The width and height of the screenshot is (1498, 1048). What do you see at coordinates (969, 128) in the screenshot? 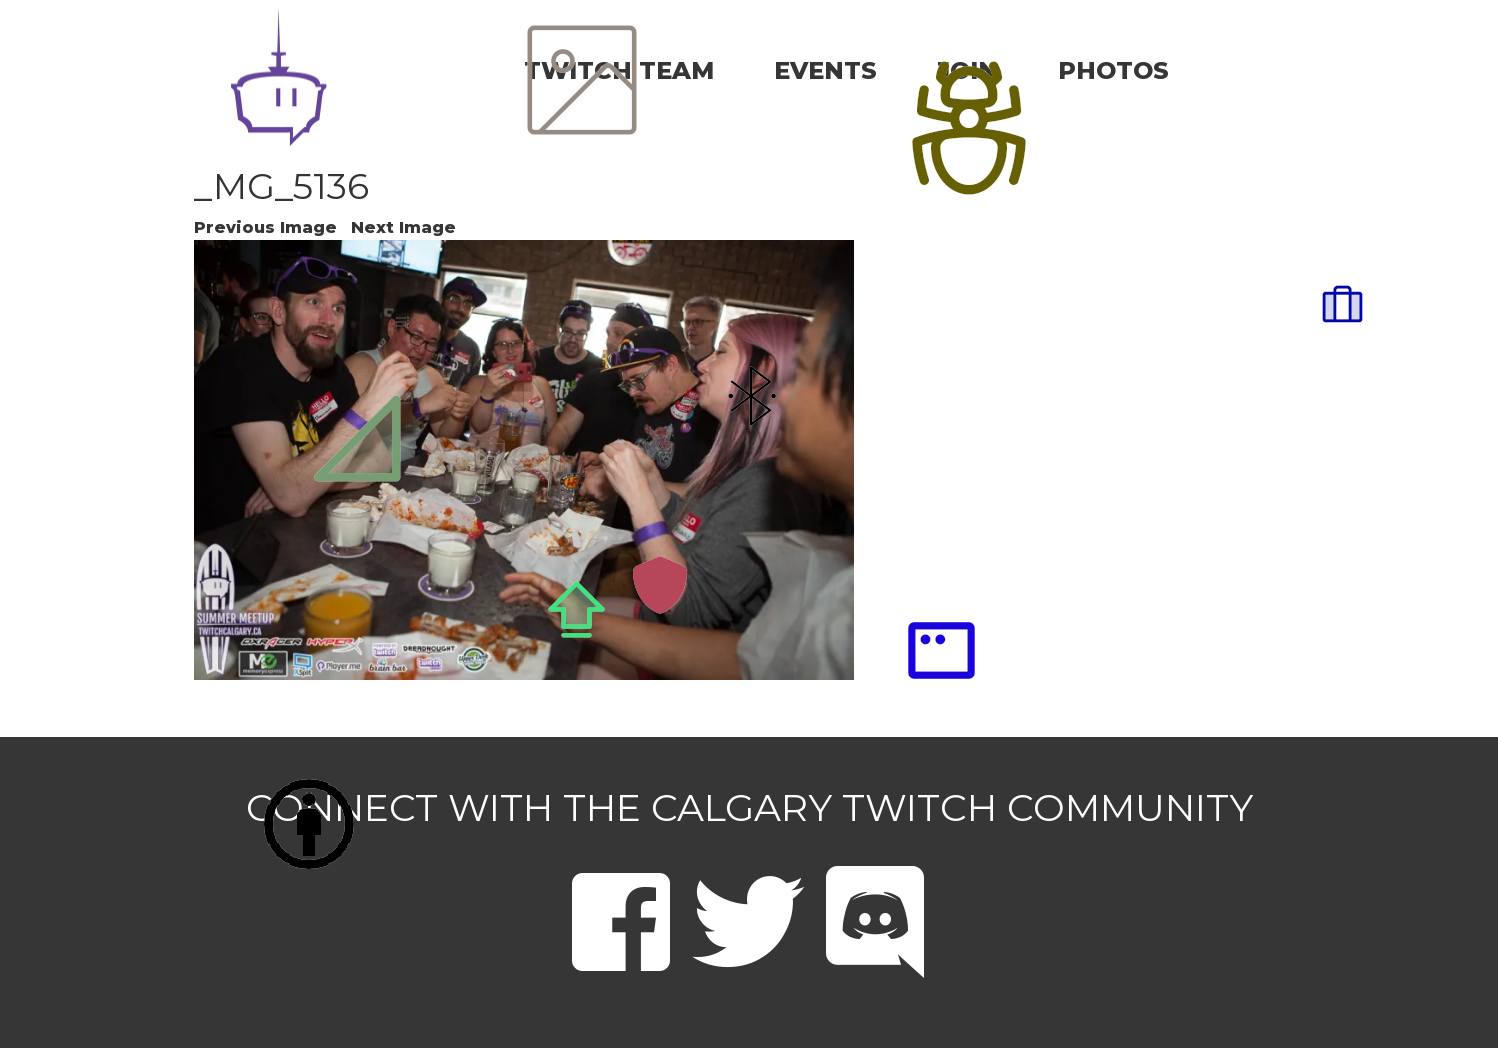
I see `report a bug or issue` at bounding box center [969, 128].